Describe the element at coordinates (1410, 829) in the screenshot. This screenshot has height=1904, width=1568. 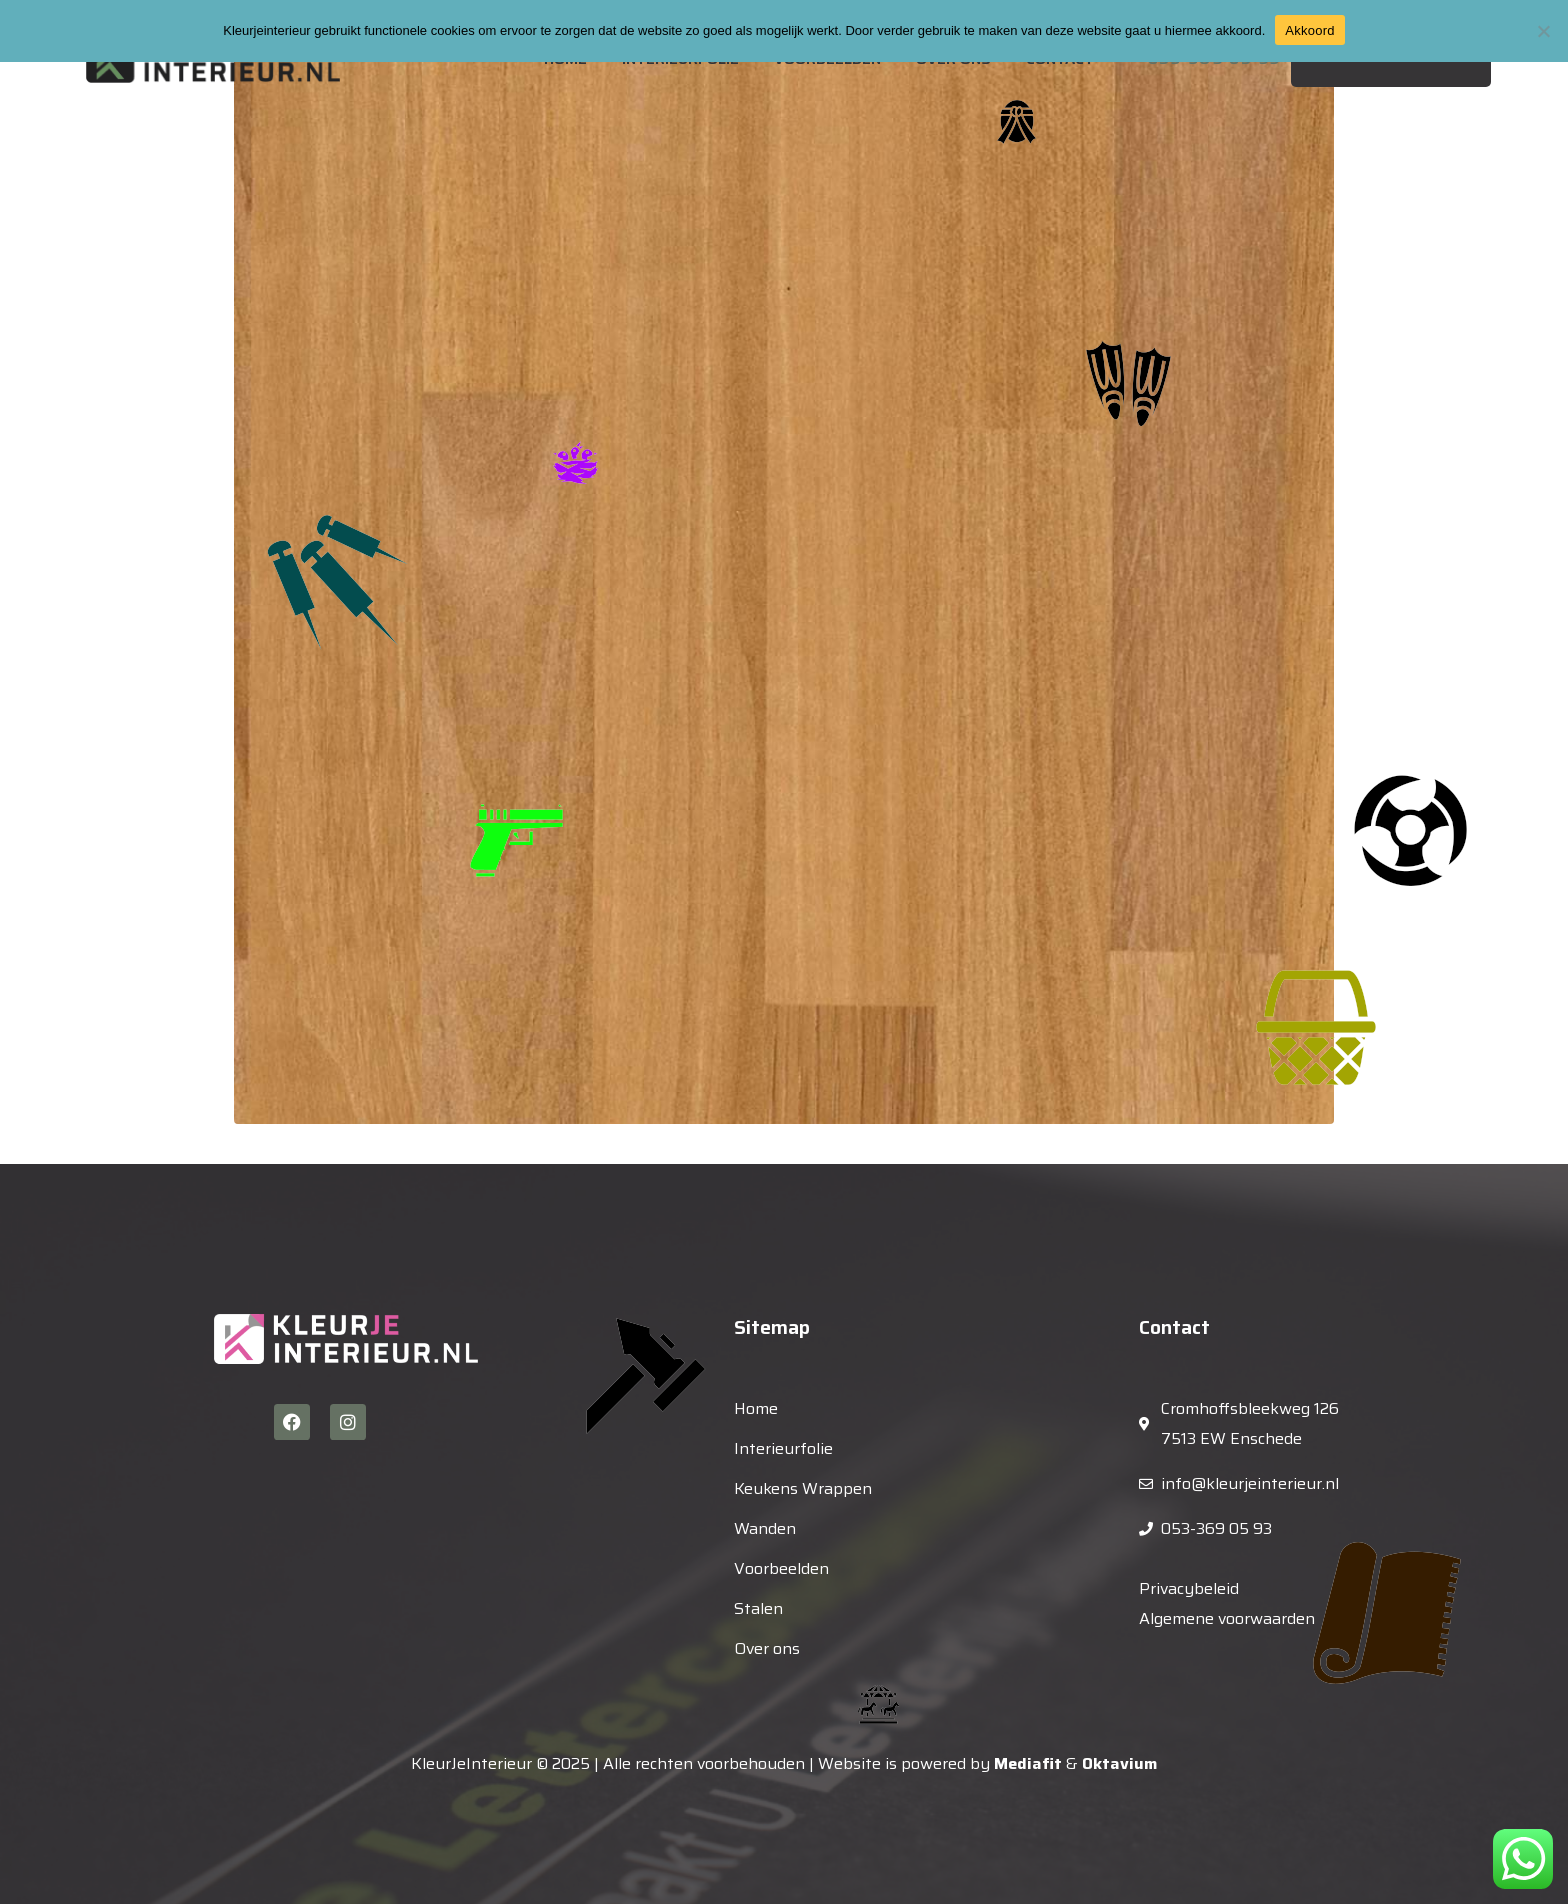
I see `throwing weapon or shuriken item in game inventory` at that location.